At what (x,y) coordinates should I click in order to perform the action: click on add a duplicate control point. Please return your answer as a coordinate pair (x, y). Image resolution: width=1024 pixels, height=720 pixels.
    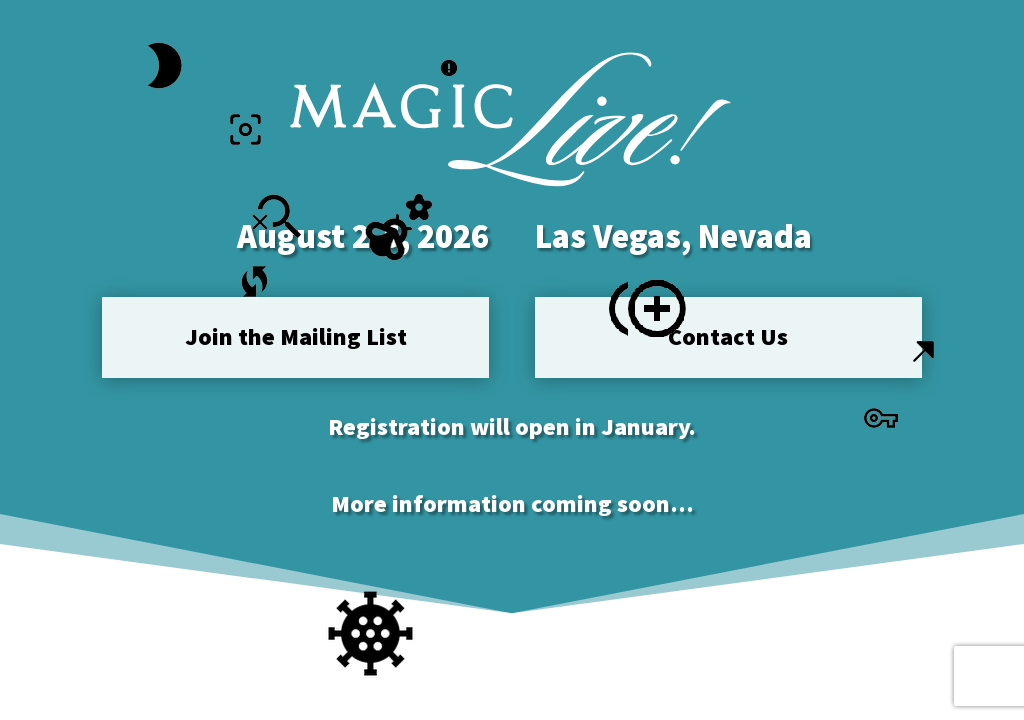
    Looking at the image, I should click on (647, 308).